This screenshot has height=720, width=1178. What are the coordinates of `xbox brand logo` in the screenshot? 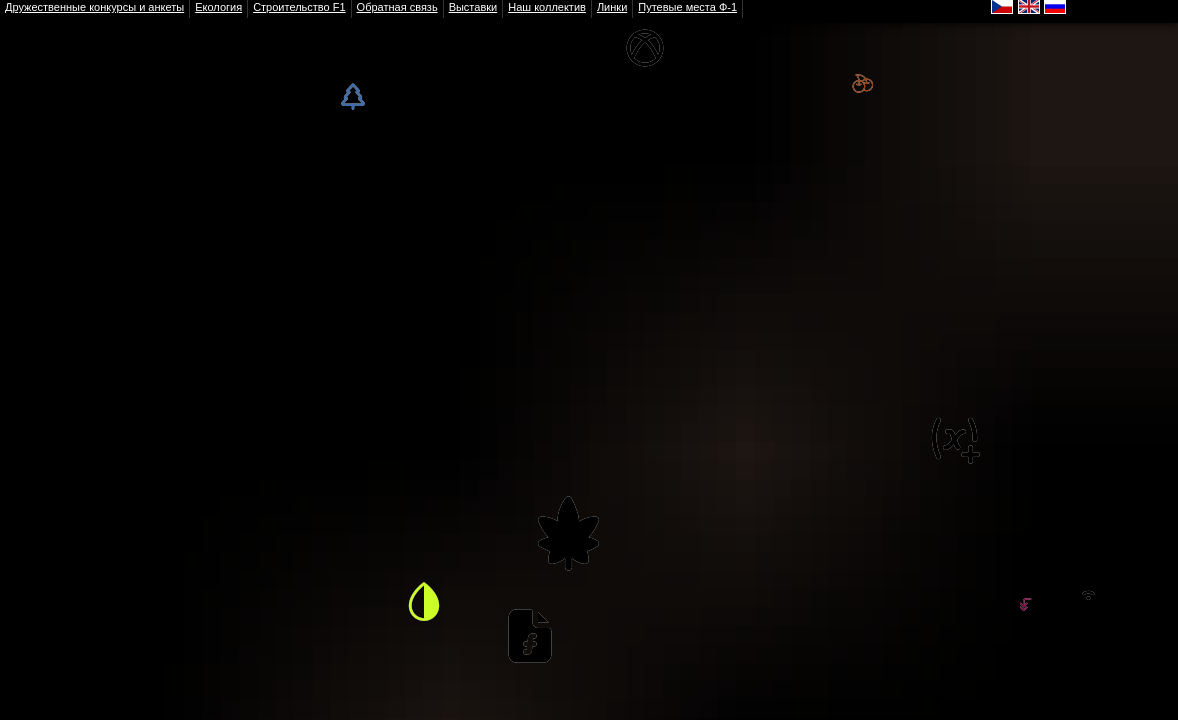 It's located at (645, 48).